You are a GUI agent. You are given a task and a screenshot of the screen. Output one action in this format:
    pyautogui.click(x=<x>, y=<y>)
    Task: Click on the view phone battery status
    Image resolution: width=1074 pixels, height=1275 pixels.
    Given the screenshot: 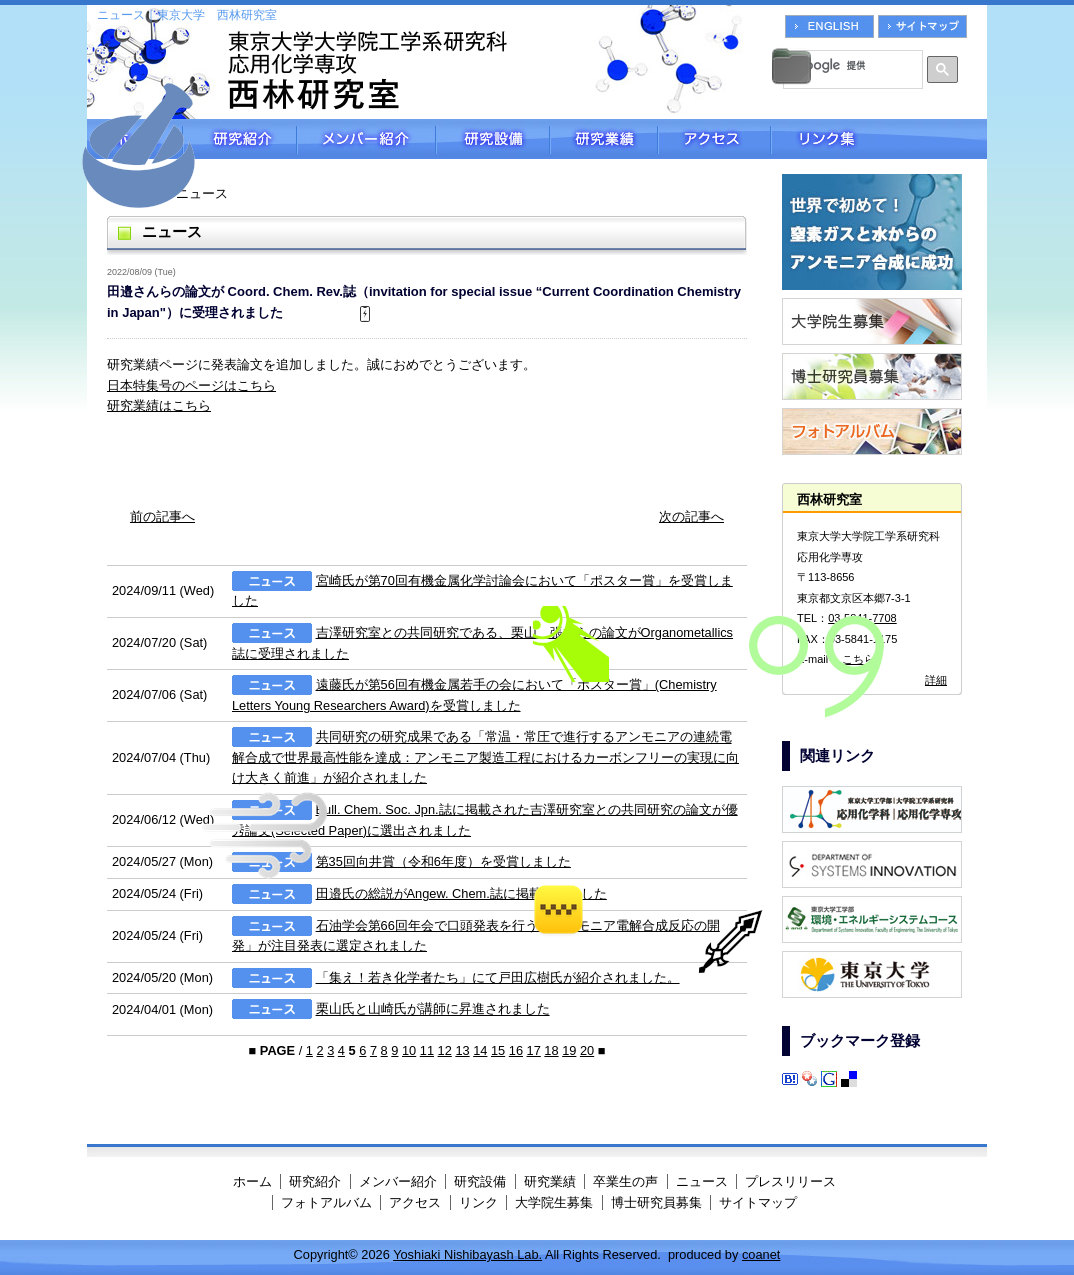 What is the action you would take?
    pyautogui.click(x=365, y=314)
    